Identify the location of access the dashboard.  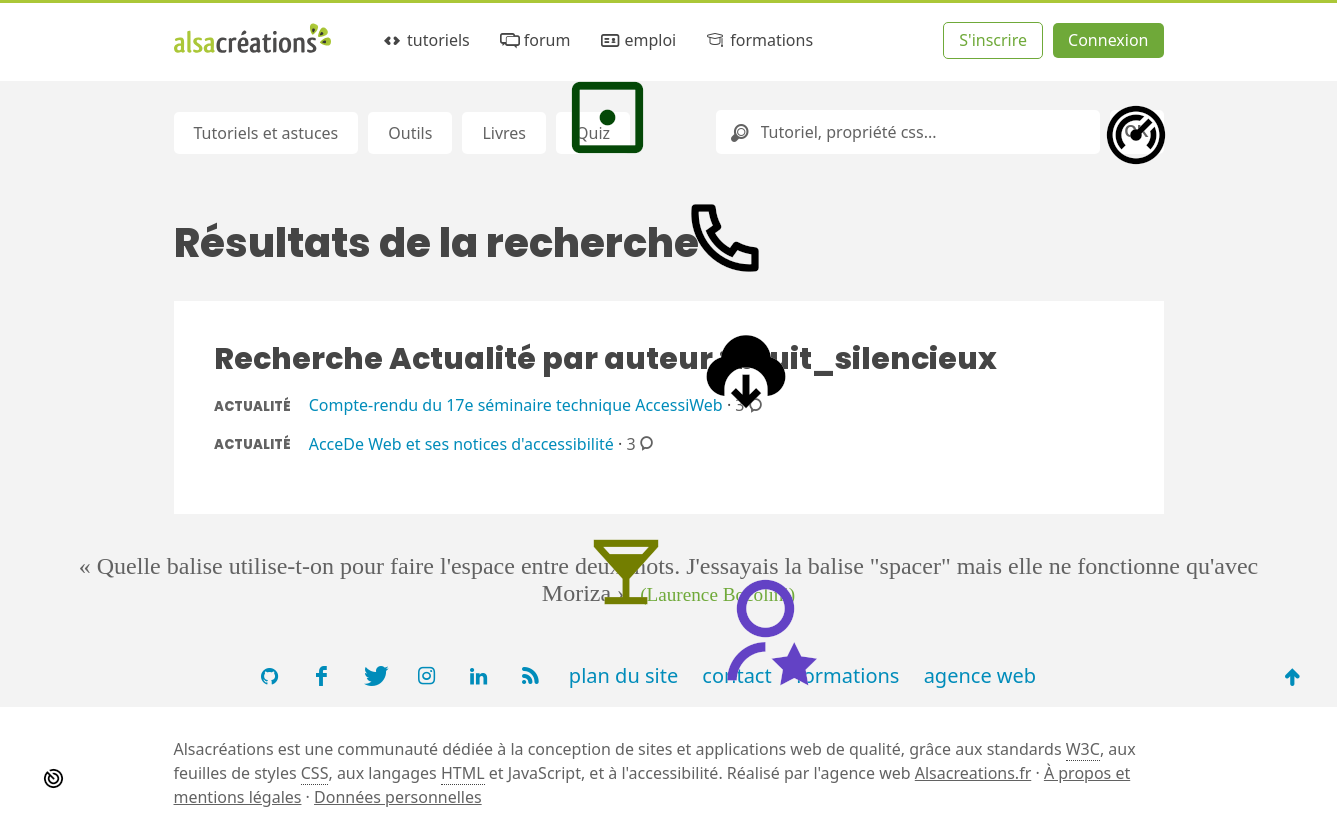
(1136, 135).